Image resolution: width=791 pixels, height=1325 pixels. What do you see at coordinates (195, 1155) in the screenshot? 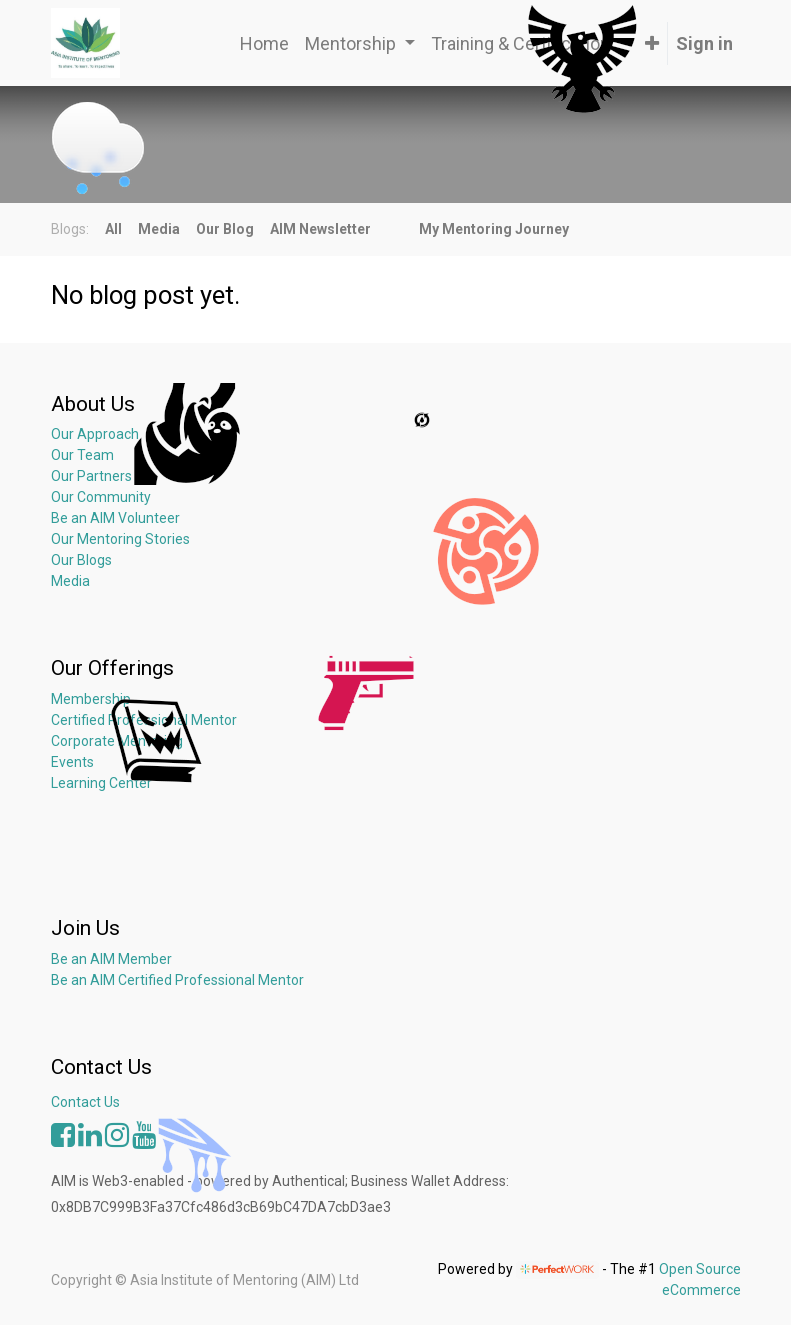
I see `indicates a critical hit or bleeding effect` at bounding box center [195, 1155].